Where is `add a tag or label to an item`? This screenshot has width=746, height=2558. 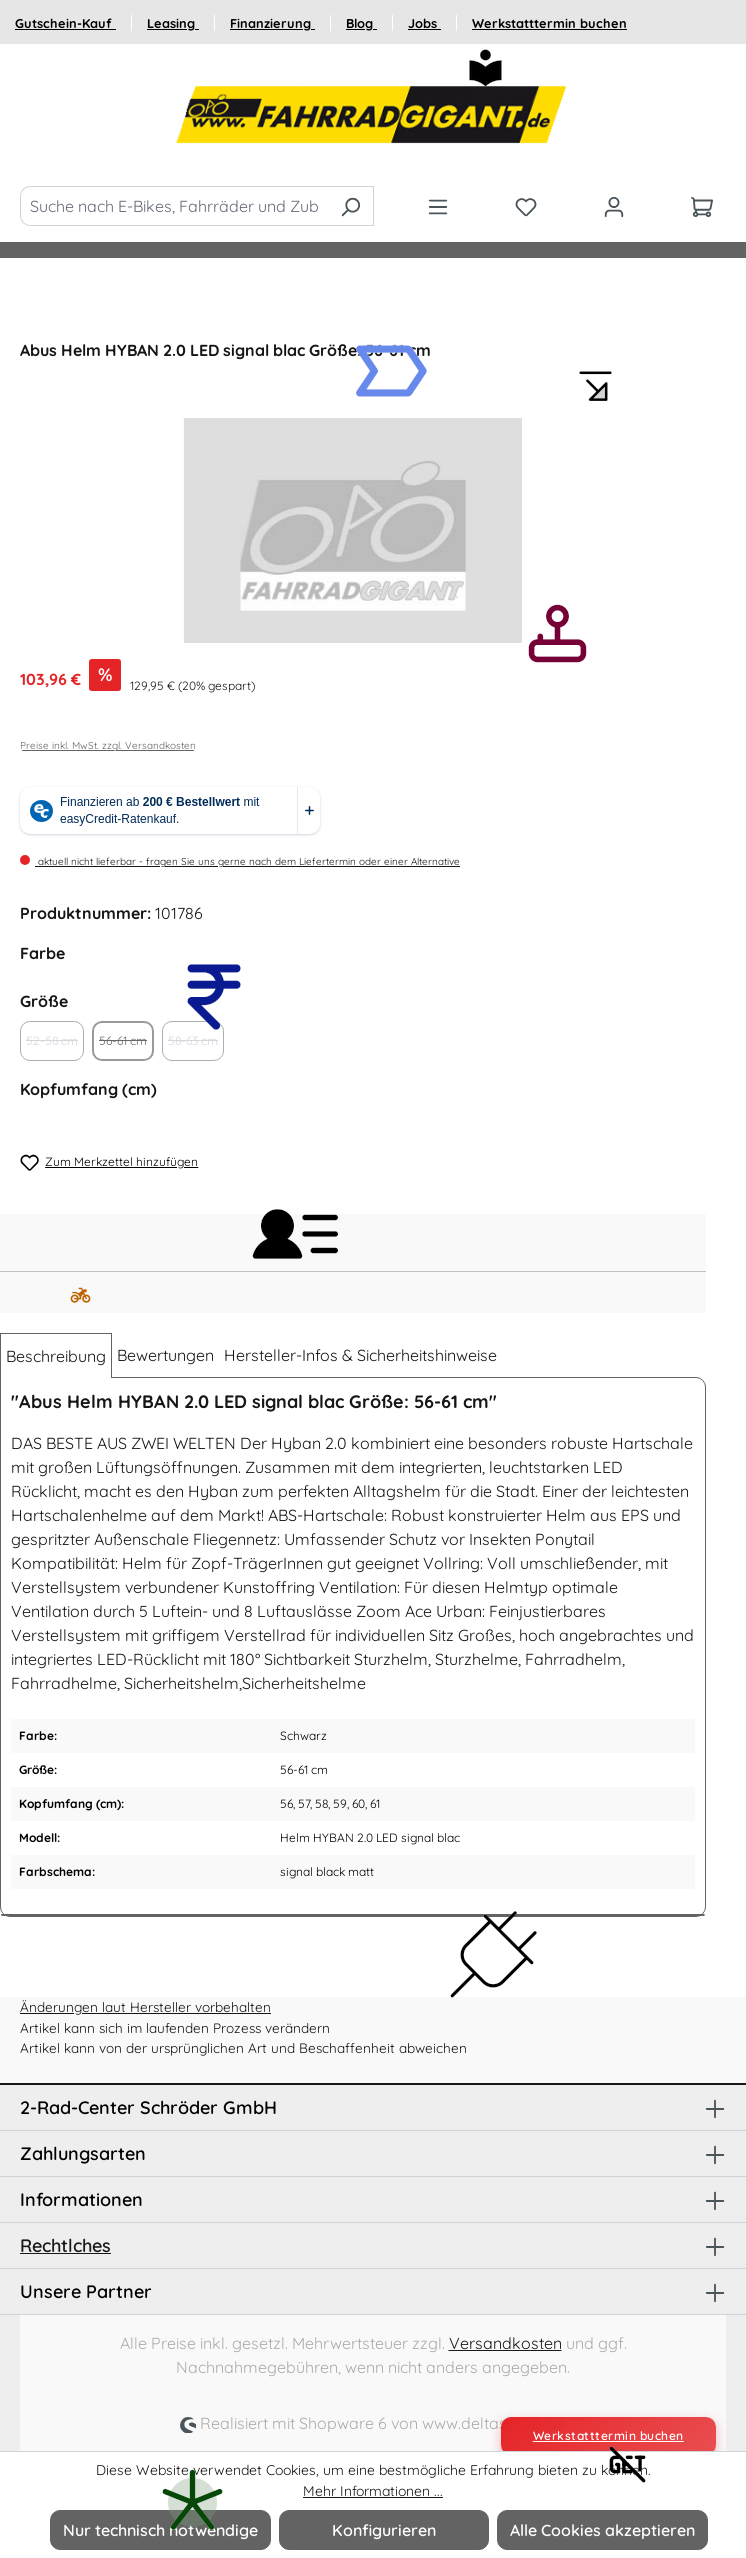 add a tag or label to an item is located at coordinates (389, 371).